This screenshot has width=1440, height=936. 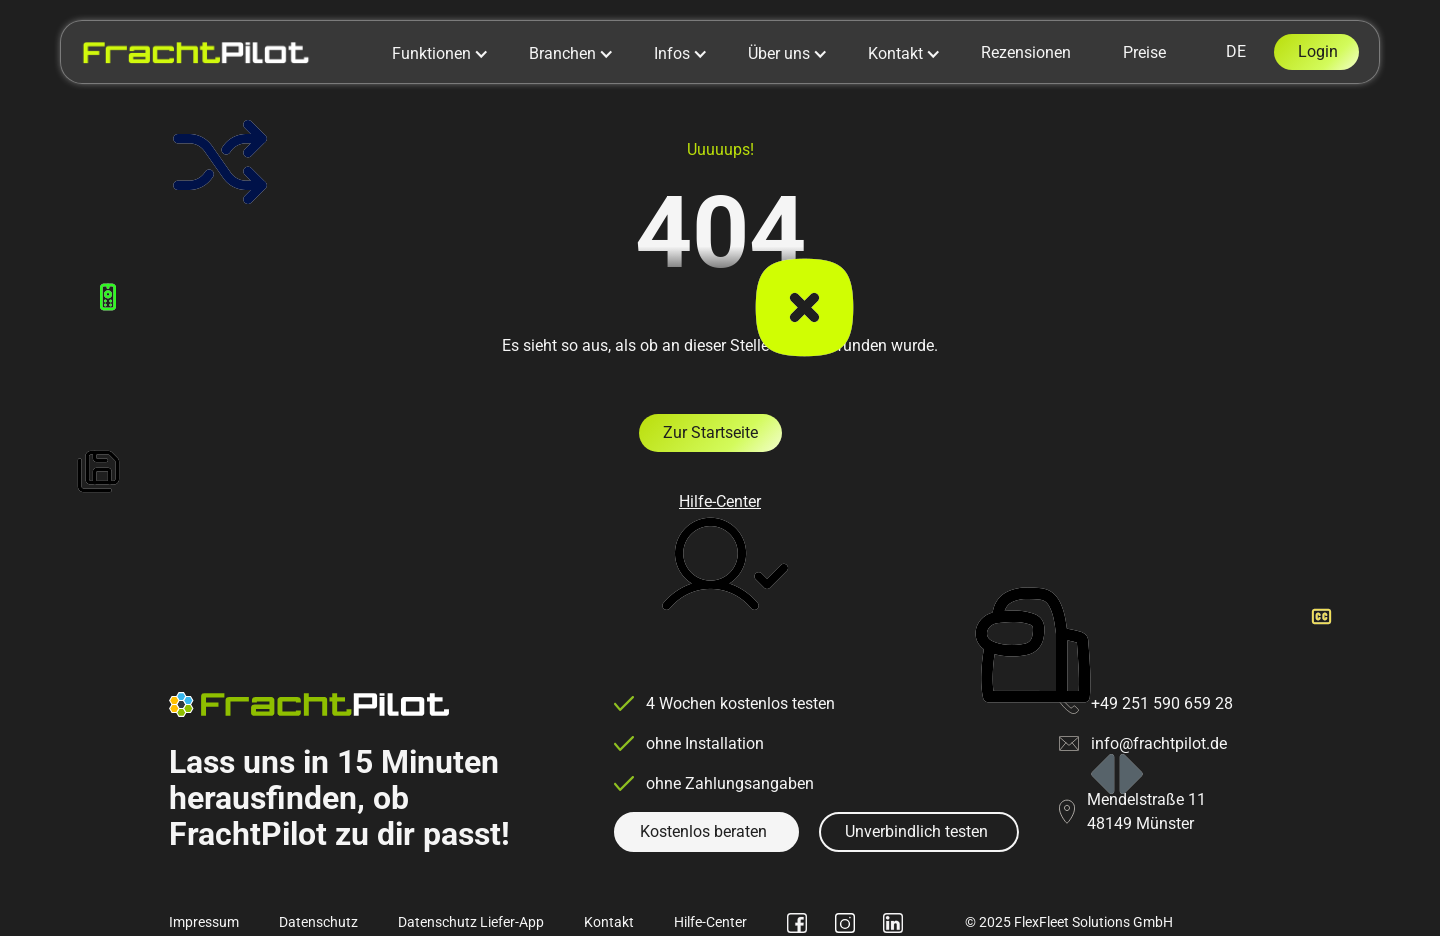 I want to click on close or dismiss a modal window, so click(x=804, y=307).